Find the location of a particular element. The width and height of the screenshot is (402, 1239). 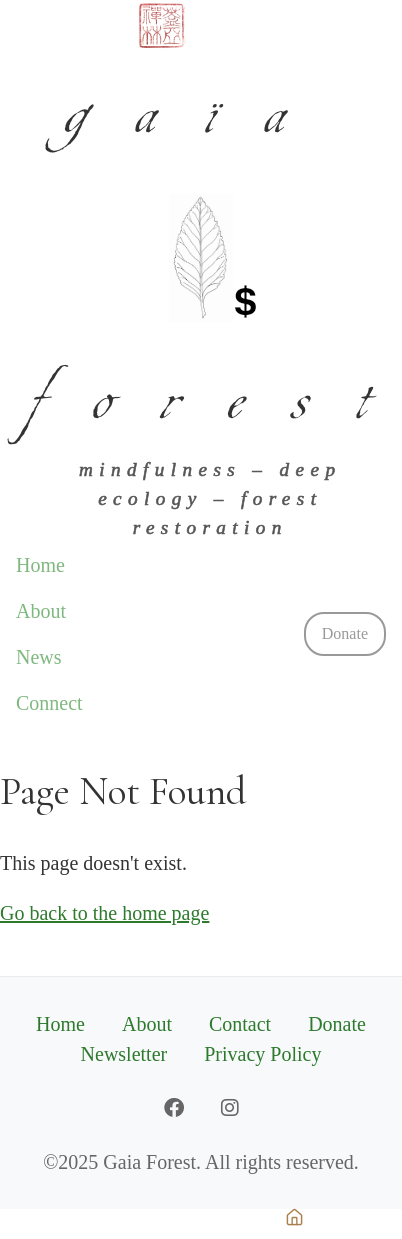

navigate to home screen is located at coordinates (294, 1217).